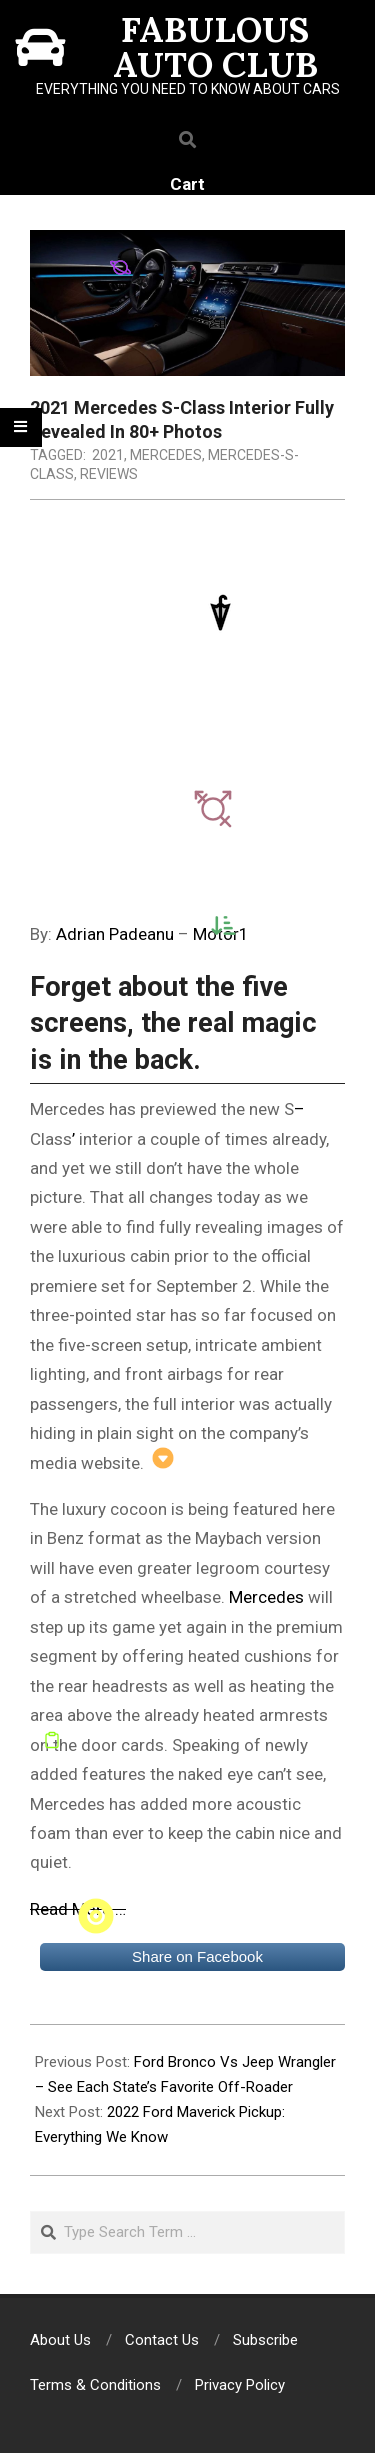  Describe the element at coordinates (96, 1916) in the screenshot. I see `play or access music library` at that location.